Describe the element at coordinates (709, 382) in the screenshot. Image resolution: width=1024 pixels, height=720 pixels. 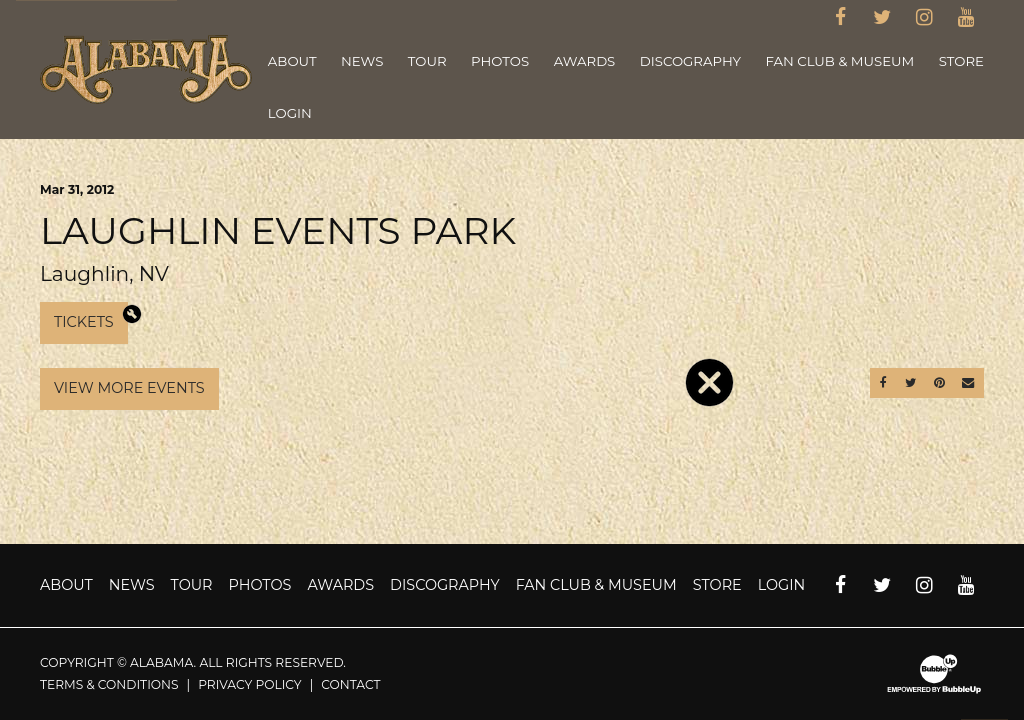
I see `cancel or close the current action` at that location.